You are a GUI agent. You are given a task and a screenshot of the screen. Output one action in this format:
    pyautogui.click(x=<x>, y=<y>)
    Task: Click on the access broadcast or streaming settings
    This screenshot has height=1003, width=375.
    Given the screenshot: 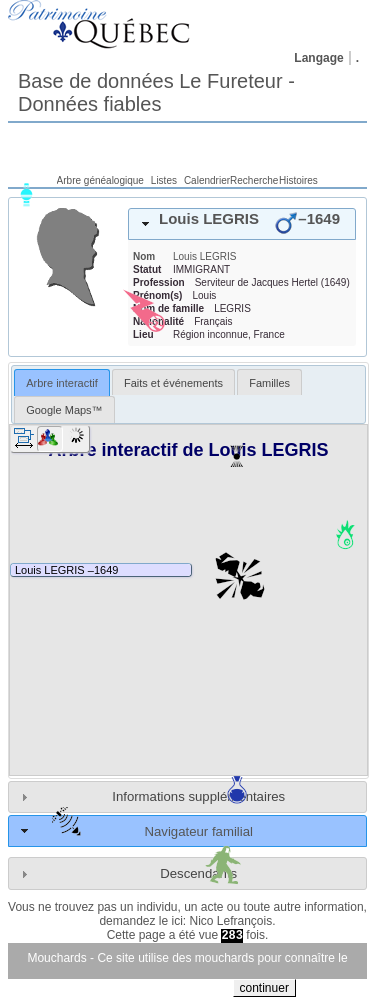 What is the action you would take?
    pyautogui.click(x=26, y=194)
    